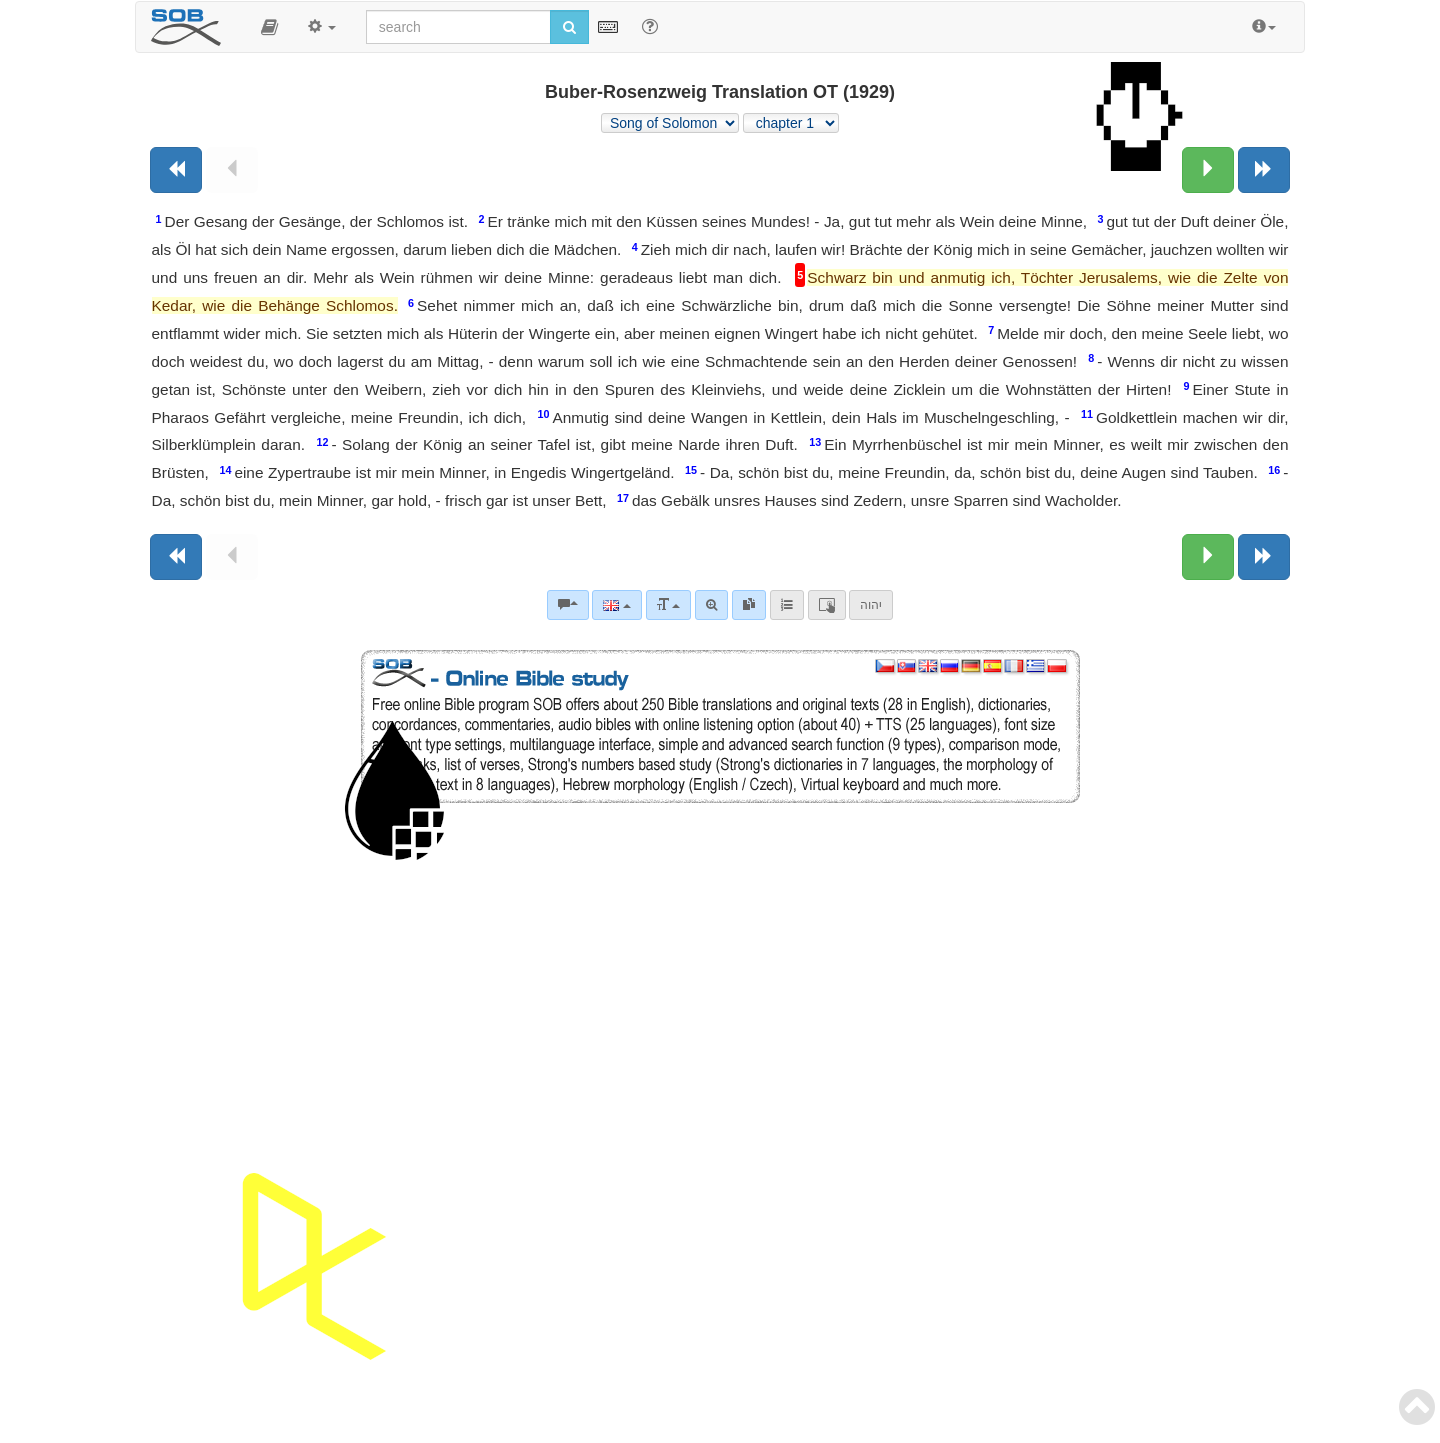 The image size is (1440, 1443). What do you see at coordinates (394, 790) in the screenshot?
I see `Apache NiFi application logo` at bounding box center [394, 790].